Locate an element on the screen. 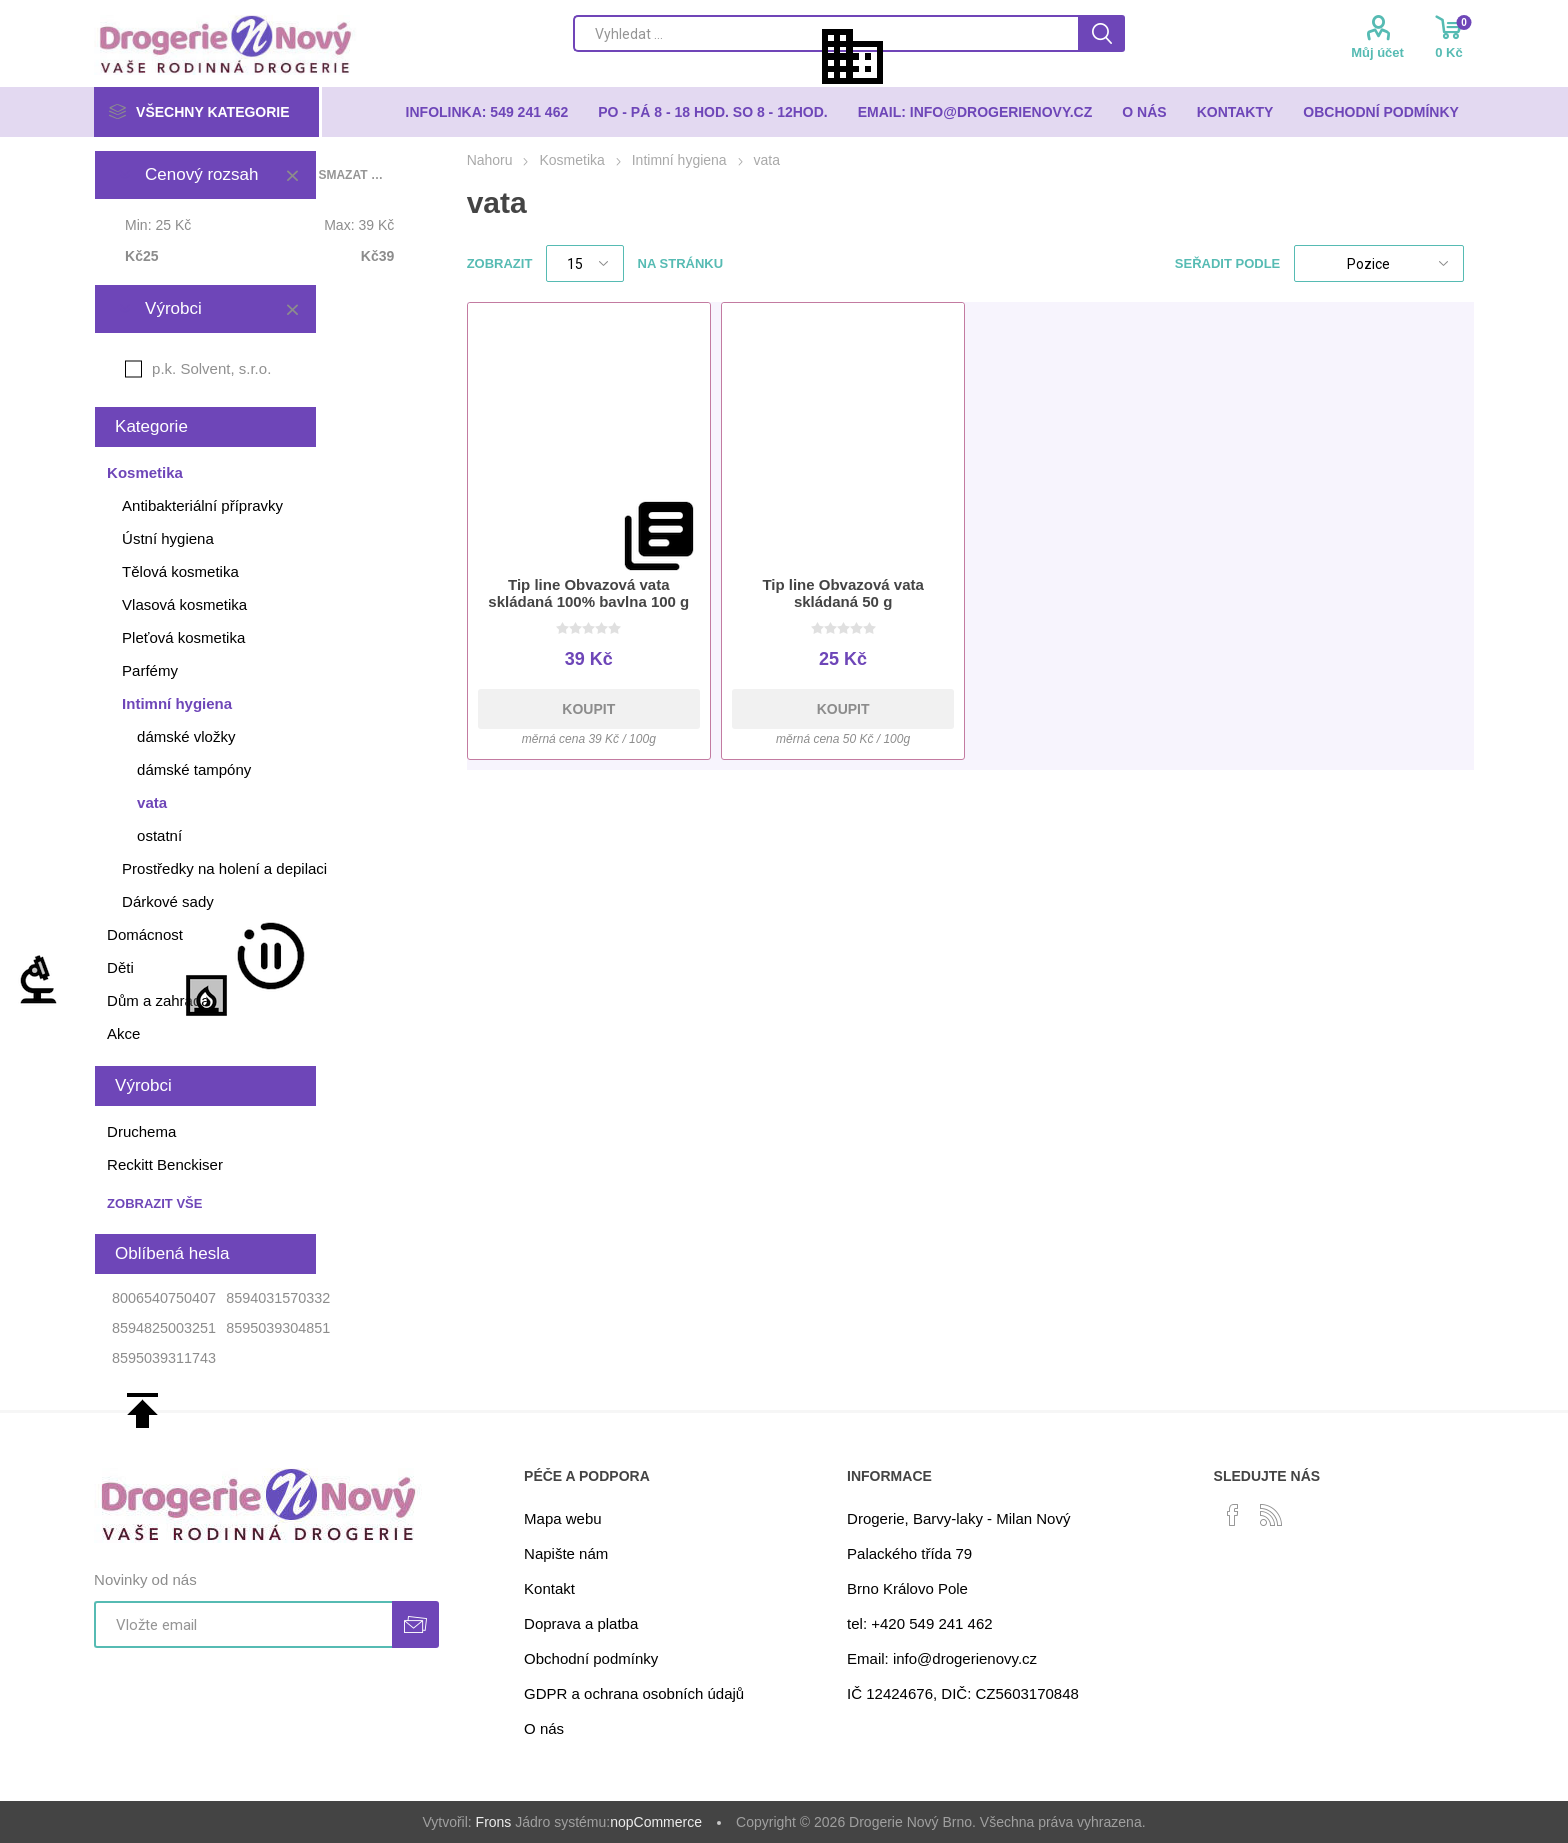  access science or laboratory features is located at coordinates (38, 980).